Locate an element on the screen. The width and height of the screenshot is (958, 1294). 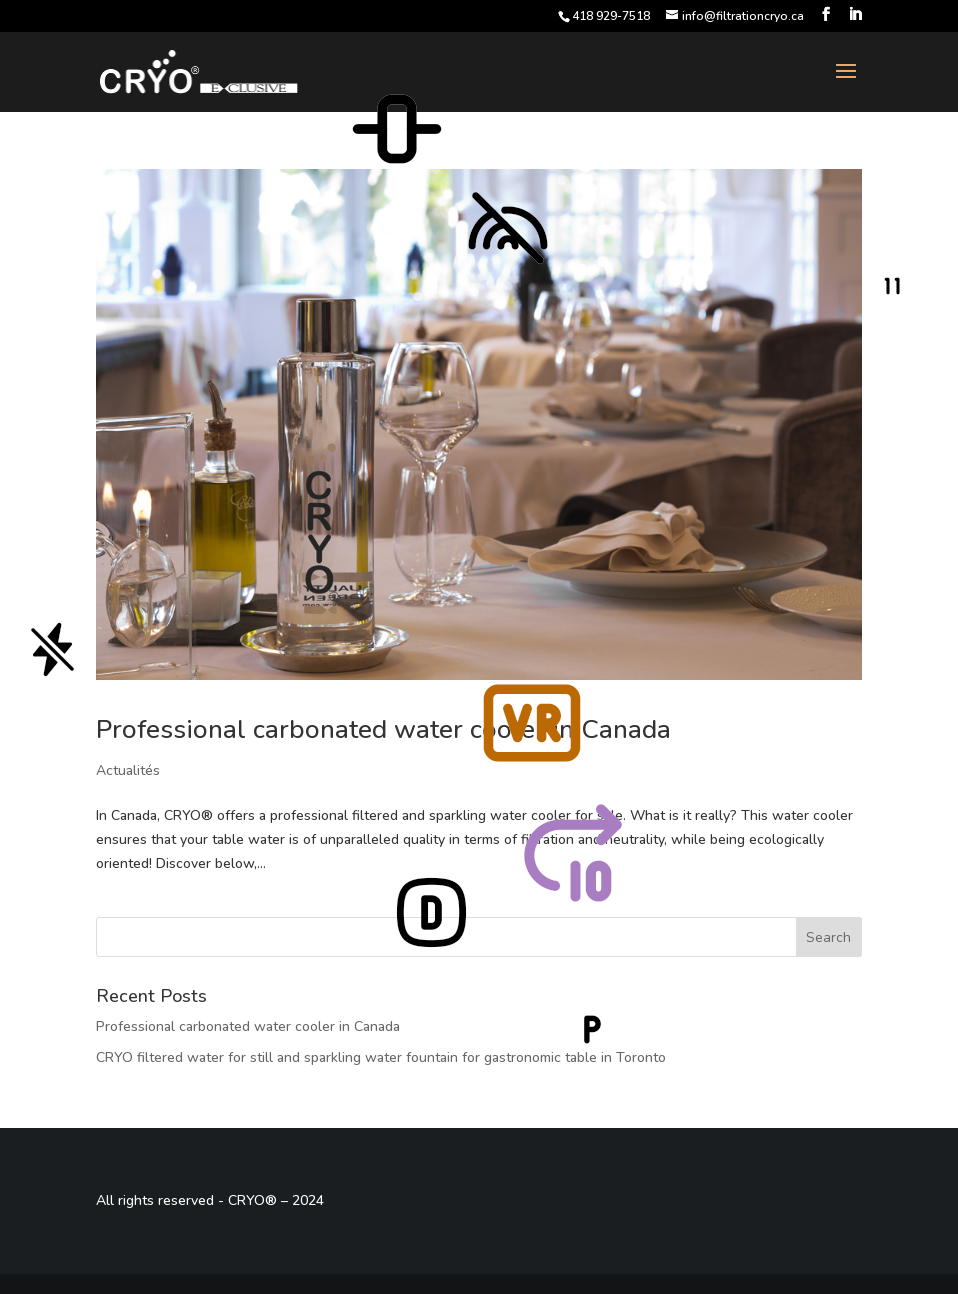
indicates parking availability or location is located at coordinates (592, 1029).